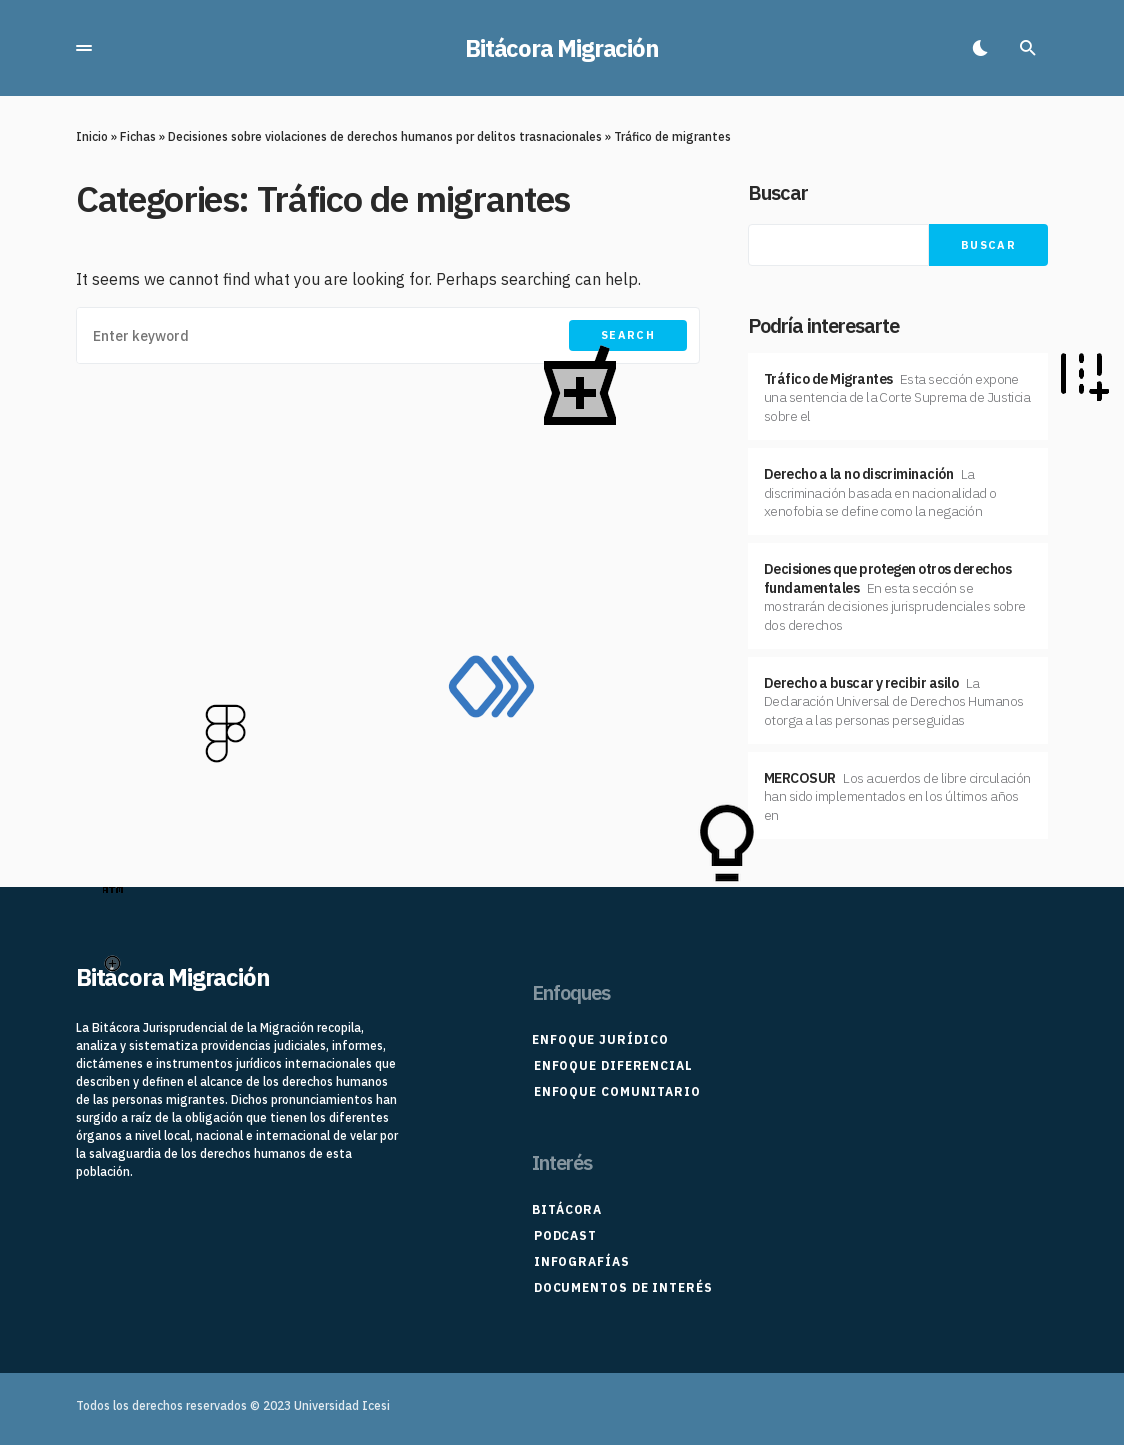 This screenshot has width=1124, height=1445. I want to click on add a new road to the map, so click(1081, 373).